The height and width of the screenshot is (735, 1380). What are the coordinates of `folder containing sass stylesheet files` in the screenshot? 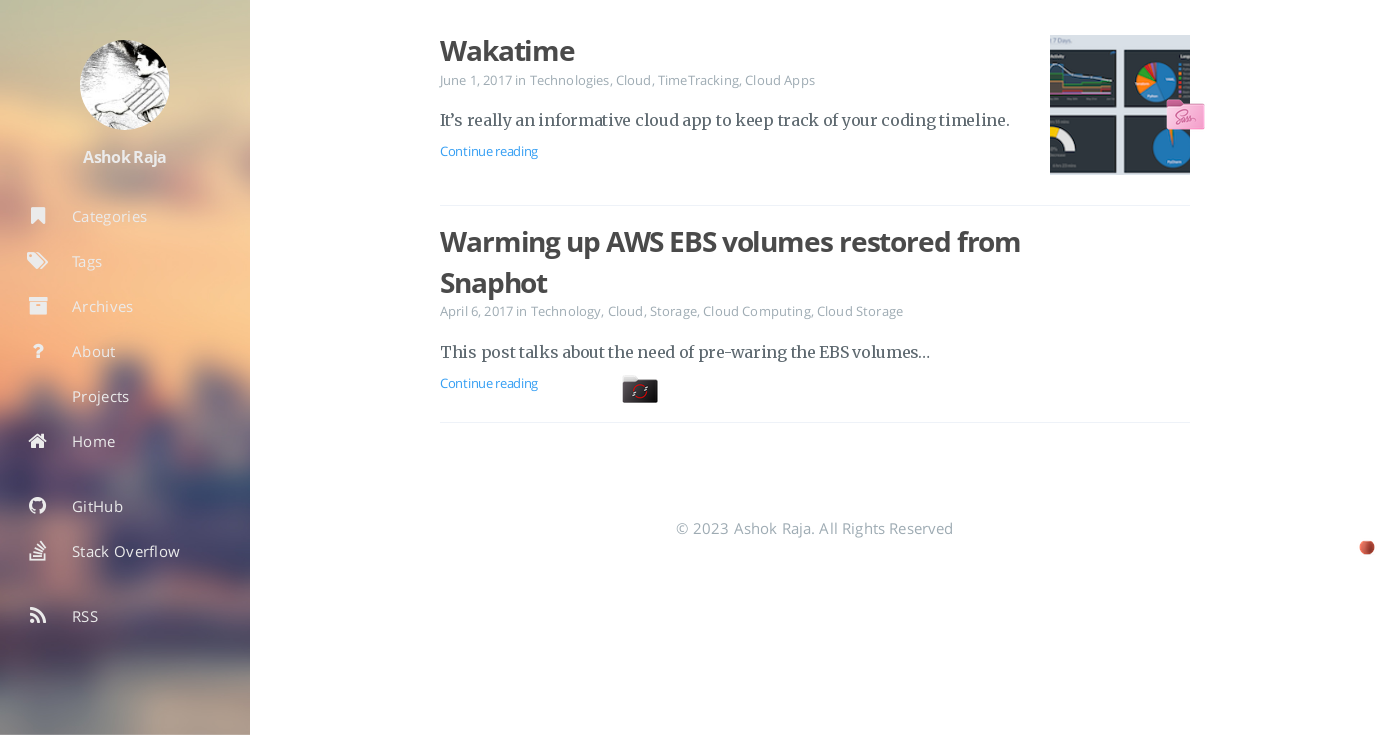 It's located at (1185, 115).